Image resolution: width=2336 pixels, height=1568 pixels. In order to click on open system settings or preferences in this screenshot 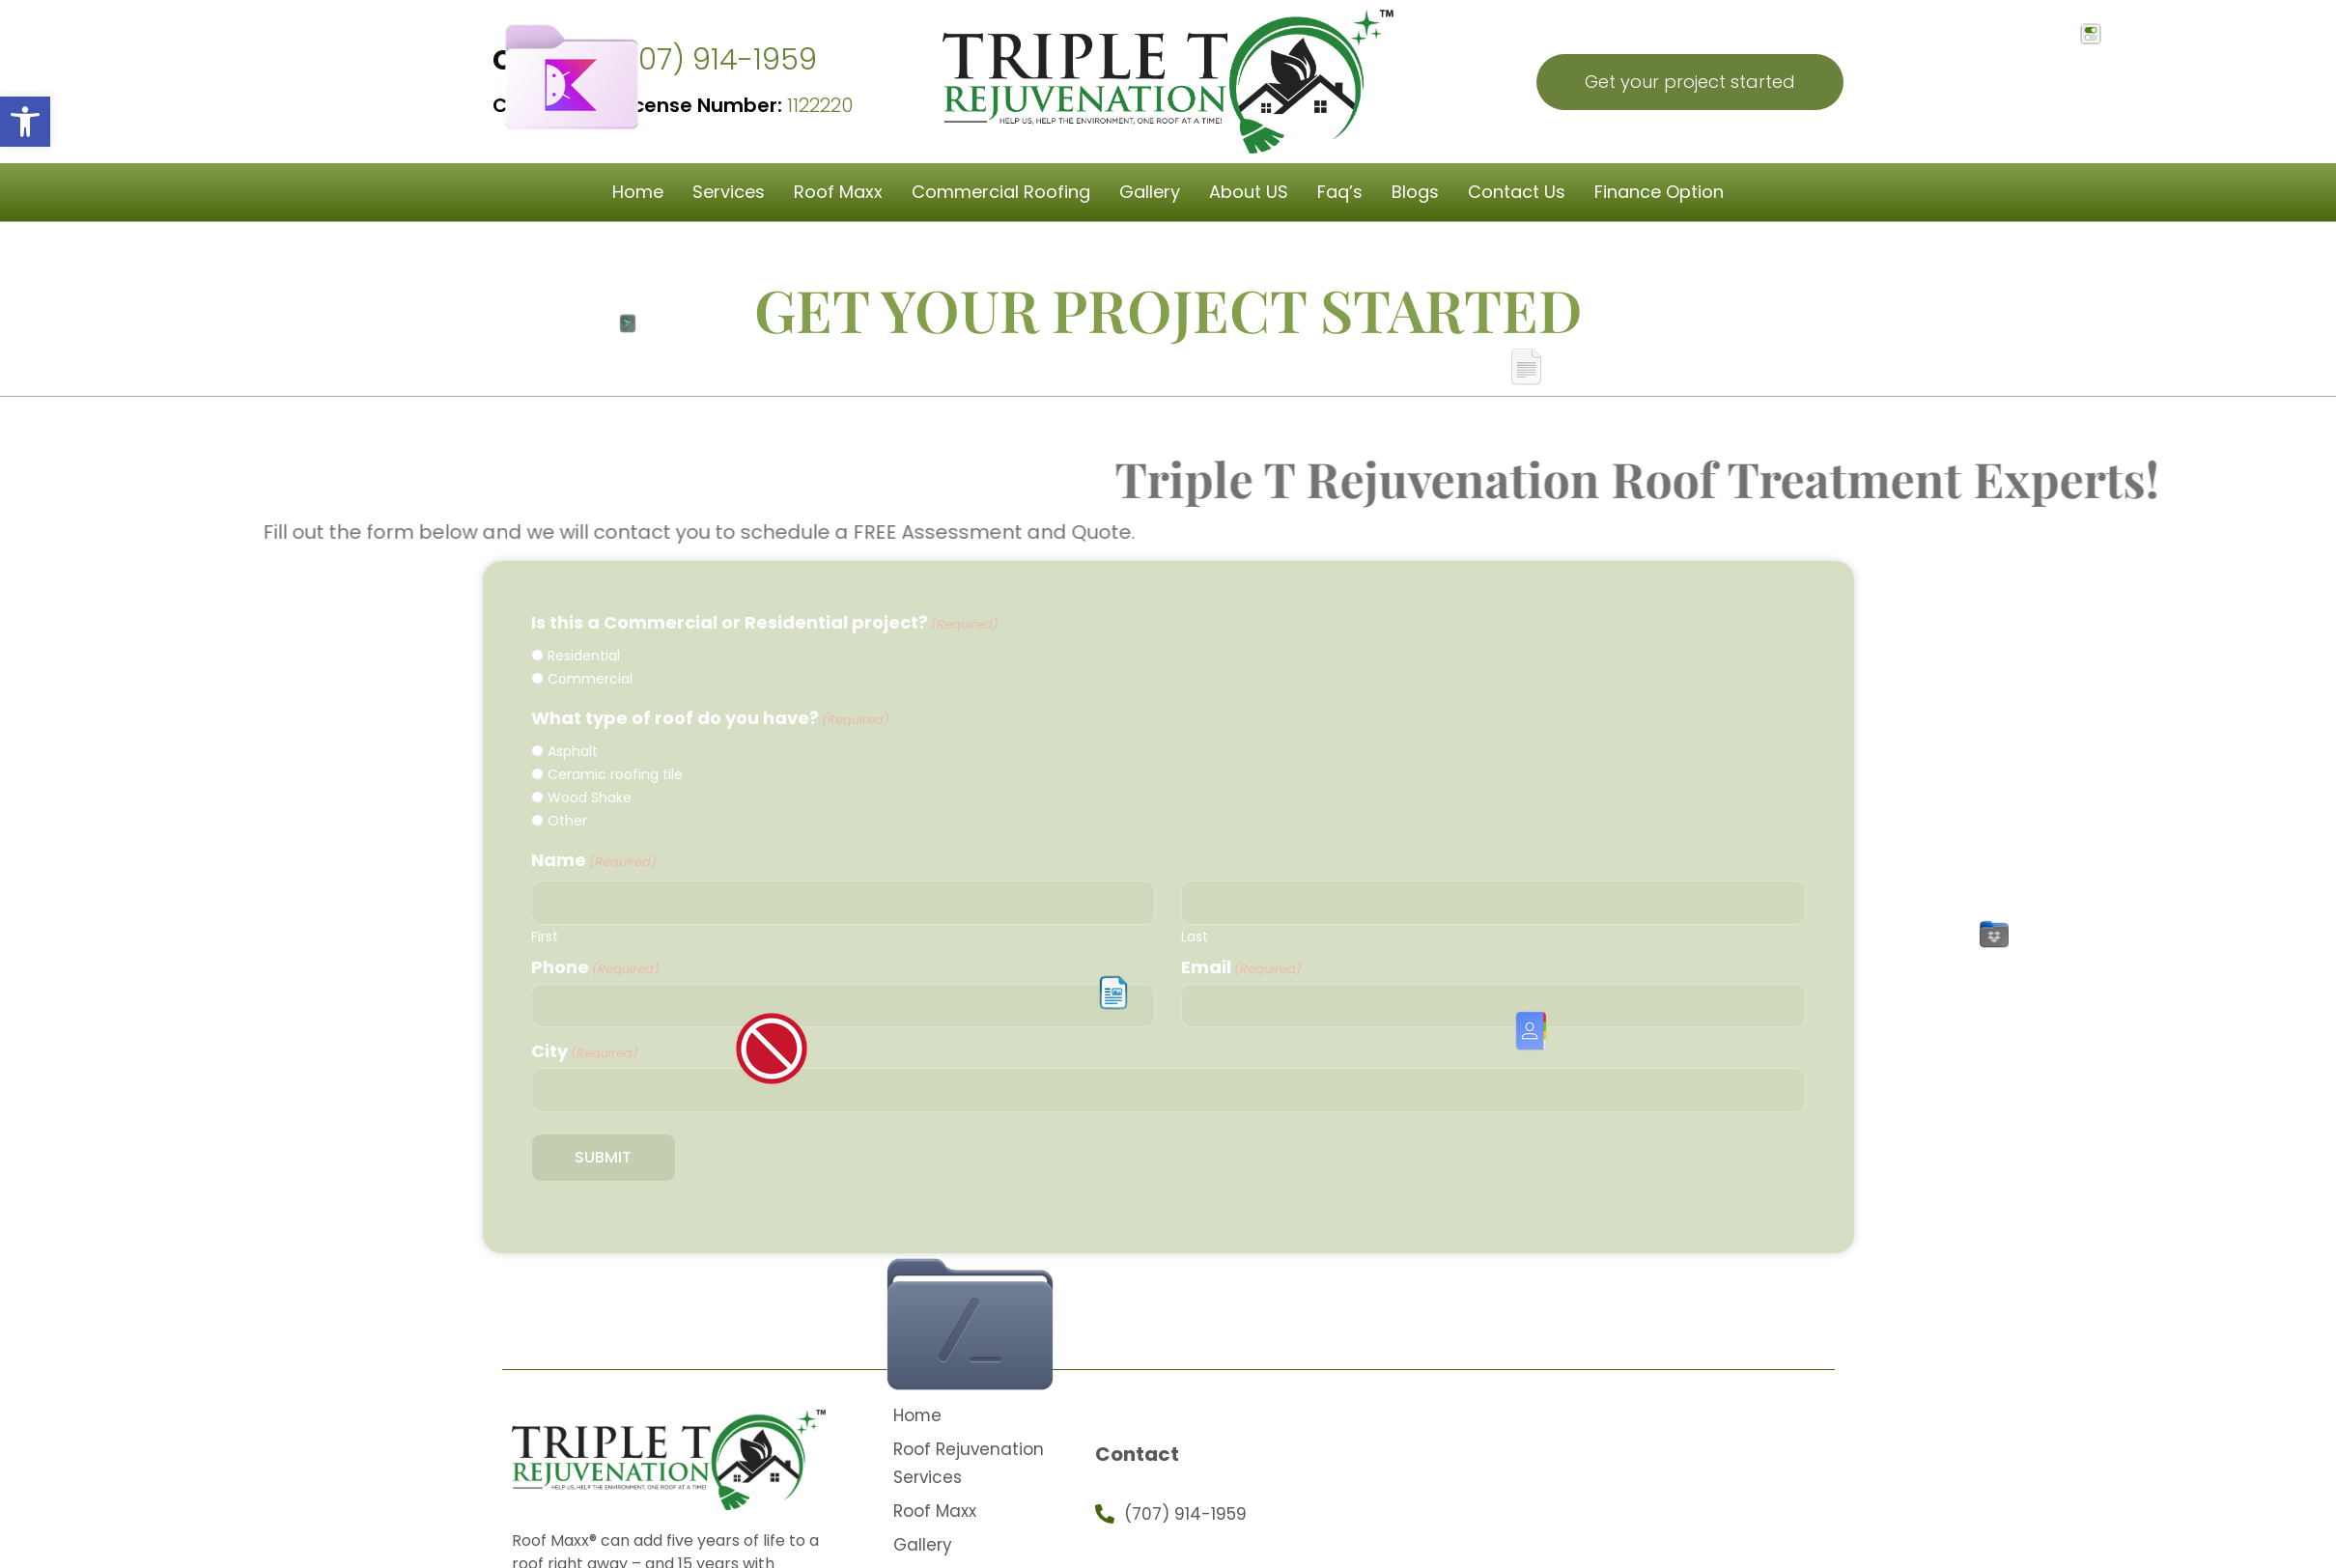, I will do `click(2091, 34)`.